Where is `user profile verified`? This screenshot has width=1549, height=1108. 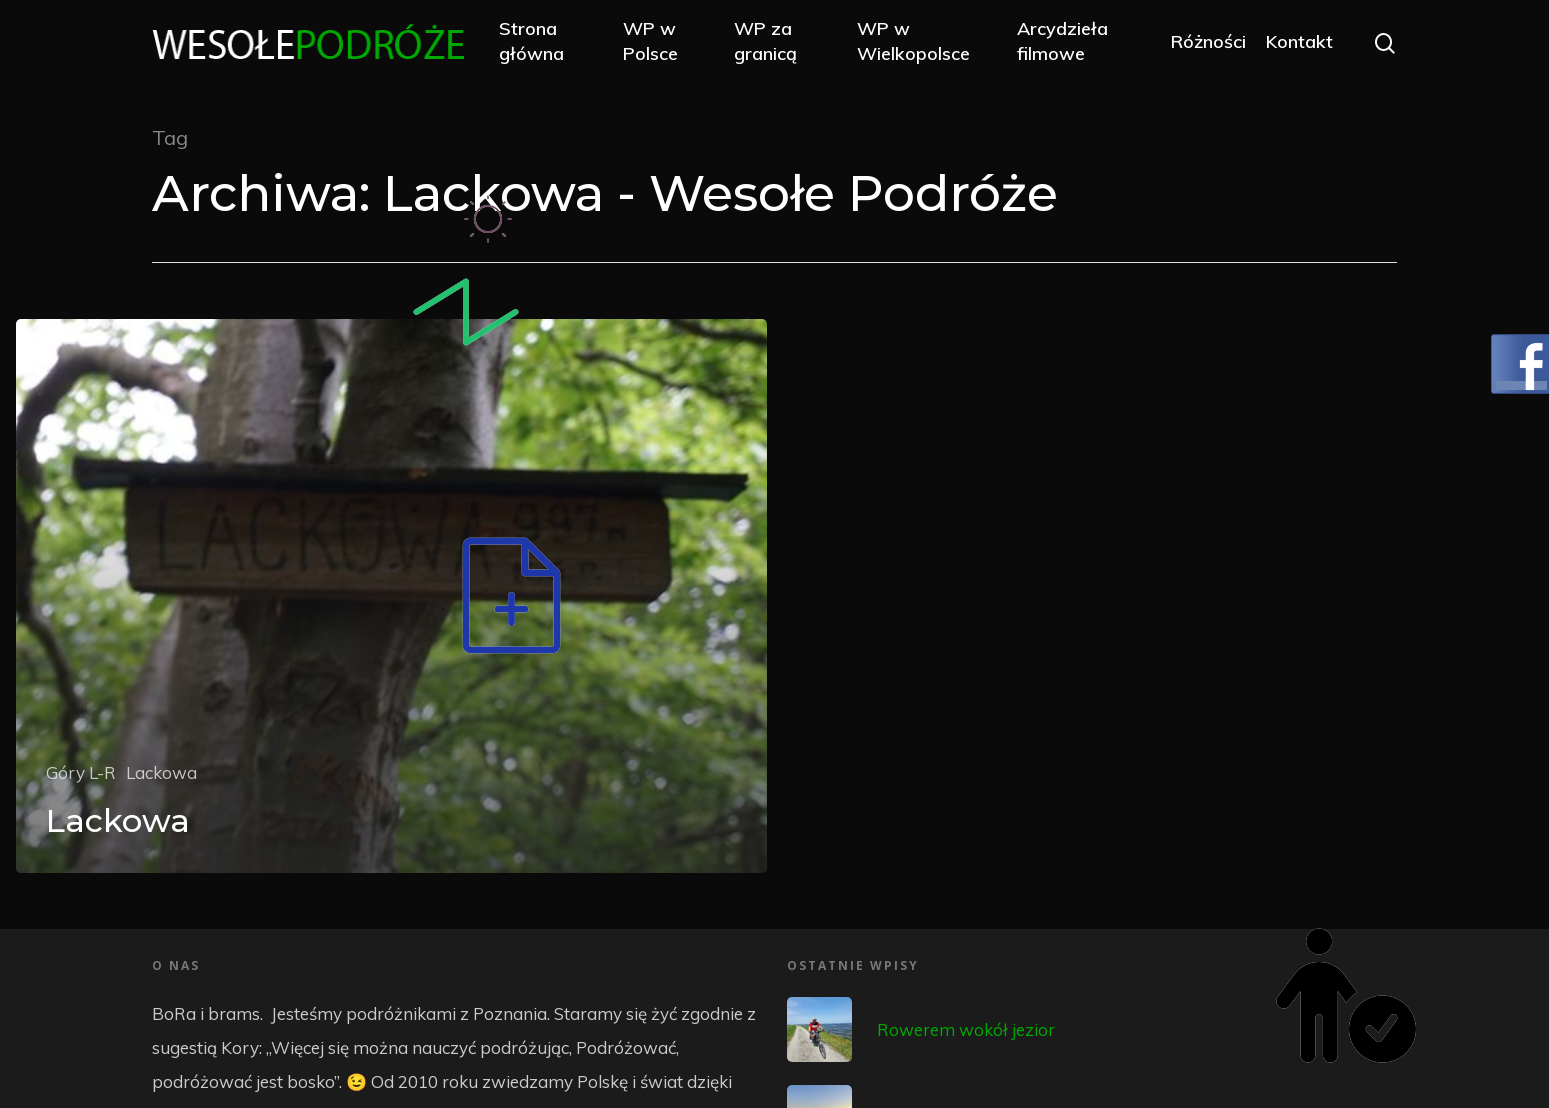
user profile verified is located at coordinates (1341, 995).